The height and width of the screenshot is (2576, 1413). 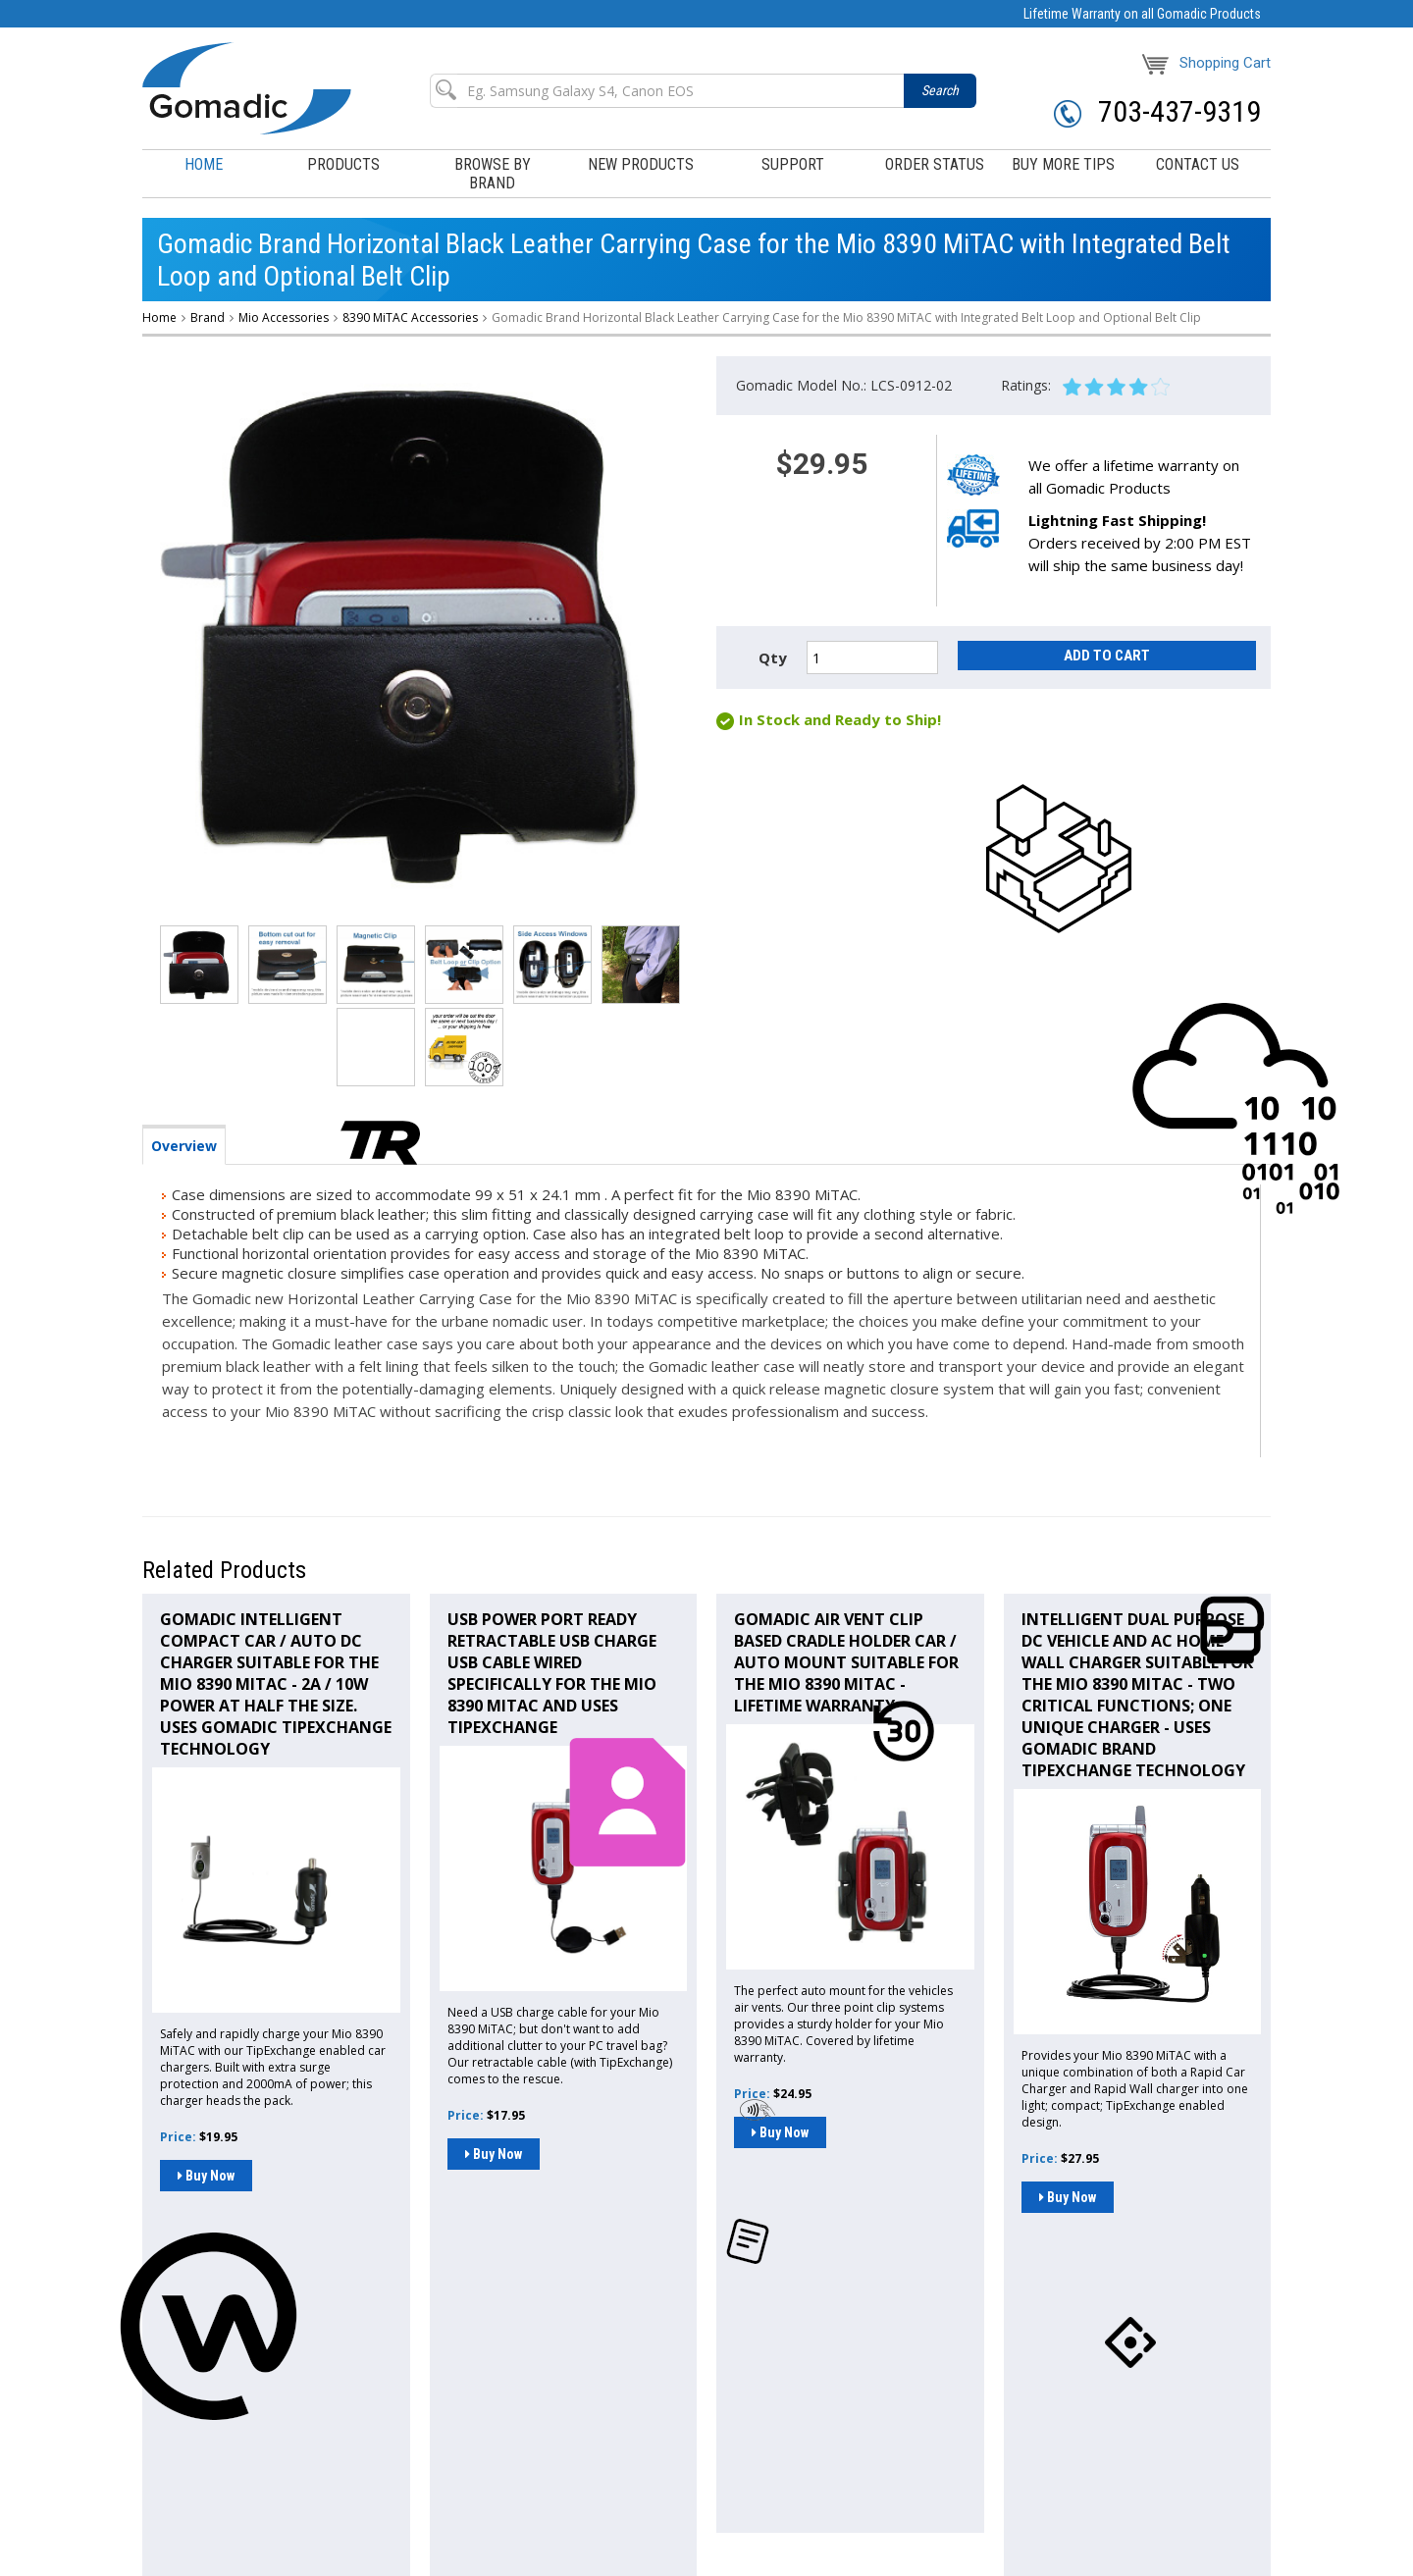 What do you see at coordinates (208, 2326) in the screenshot?
I see `open Workplace by Meta` at bounding box center [208, 2326].